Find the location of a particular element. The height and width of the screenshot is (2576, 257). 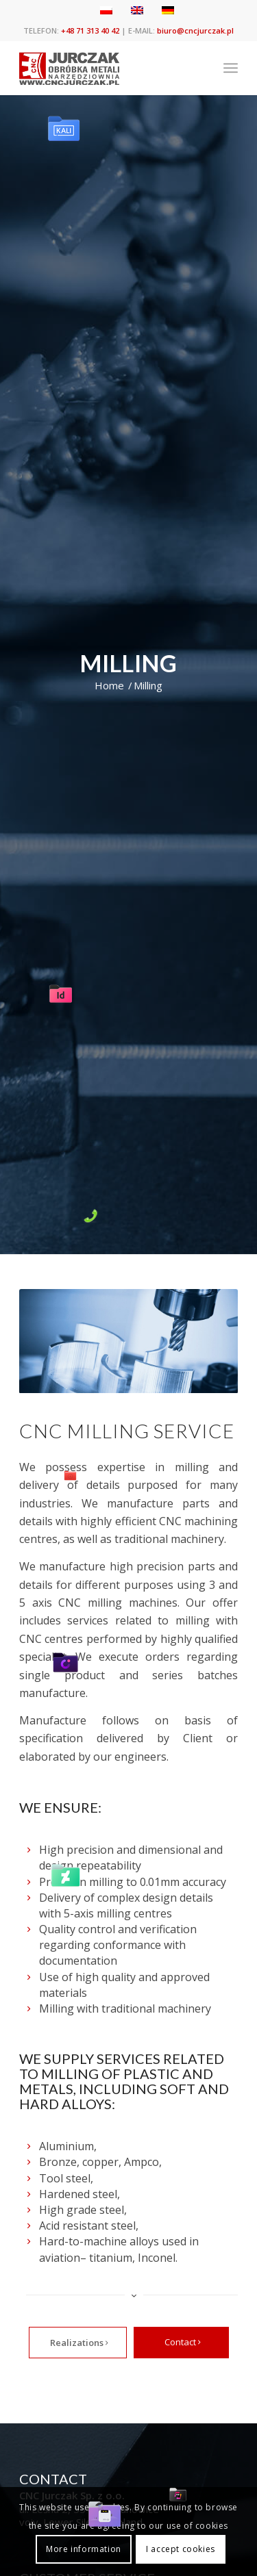

folder containing kali linux files or tools is located at coordinates (64, 129).